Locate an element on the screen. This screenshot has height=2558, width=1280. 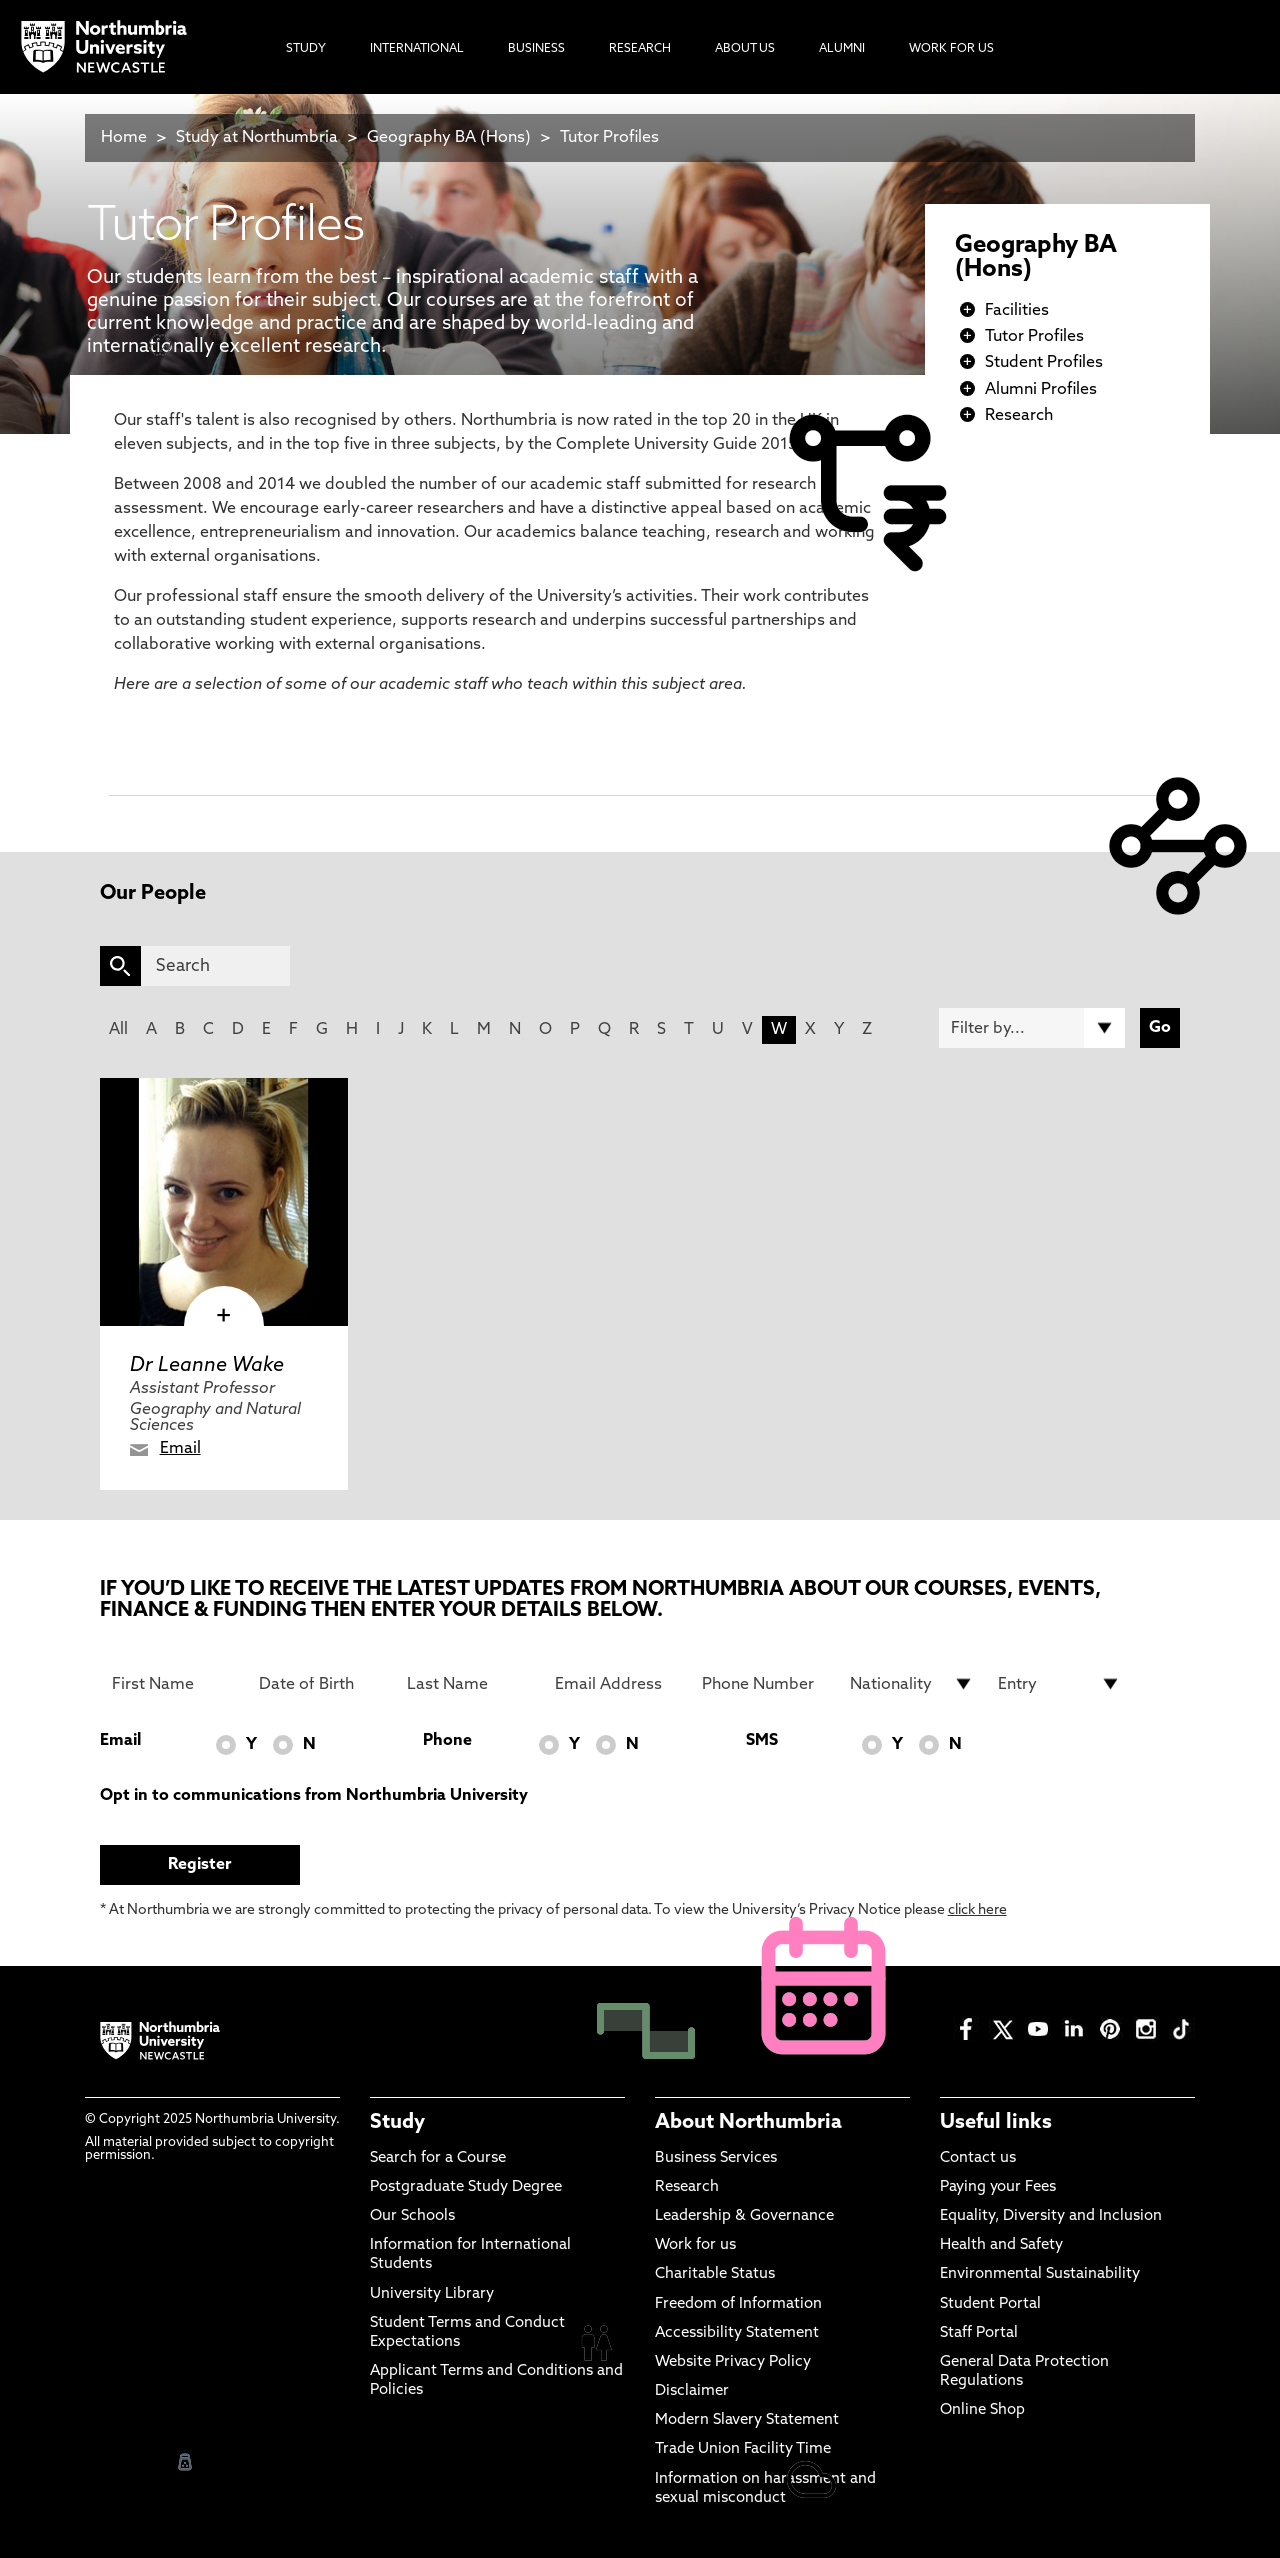
view route waypoints or path nodes is located at coordinates (1178, 846).